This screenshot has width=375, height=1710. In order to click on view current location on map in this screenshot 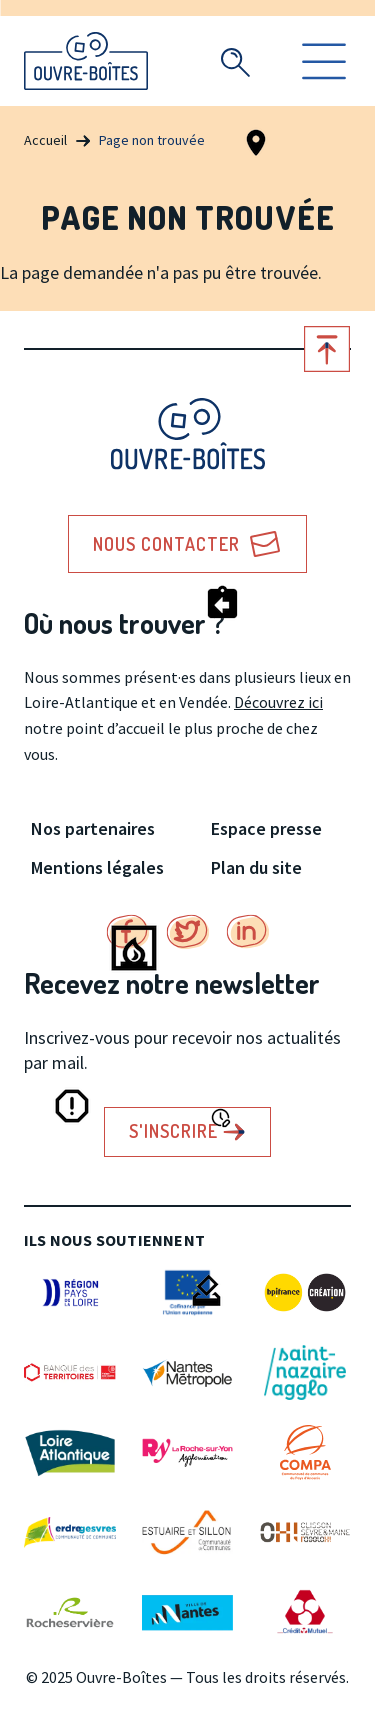, I will do `click(256, 143)`.